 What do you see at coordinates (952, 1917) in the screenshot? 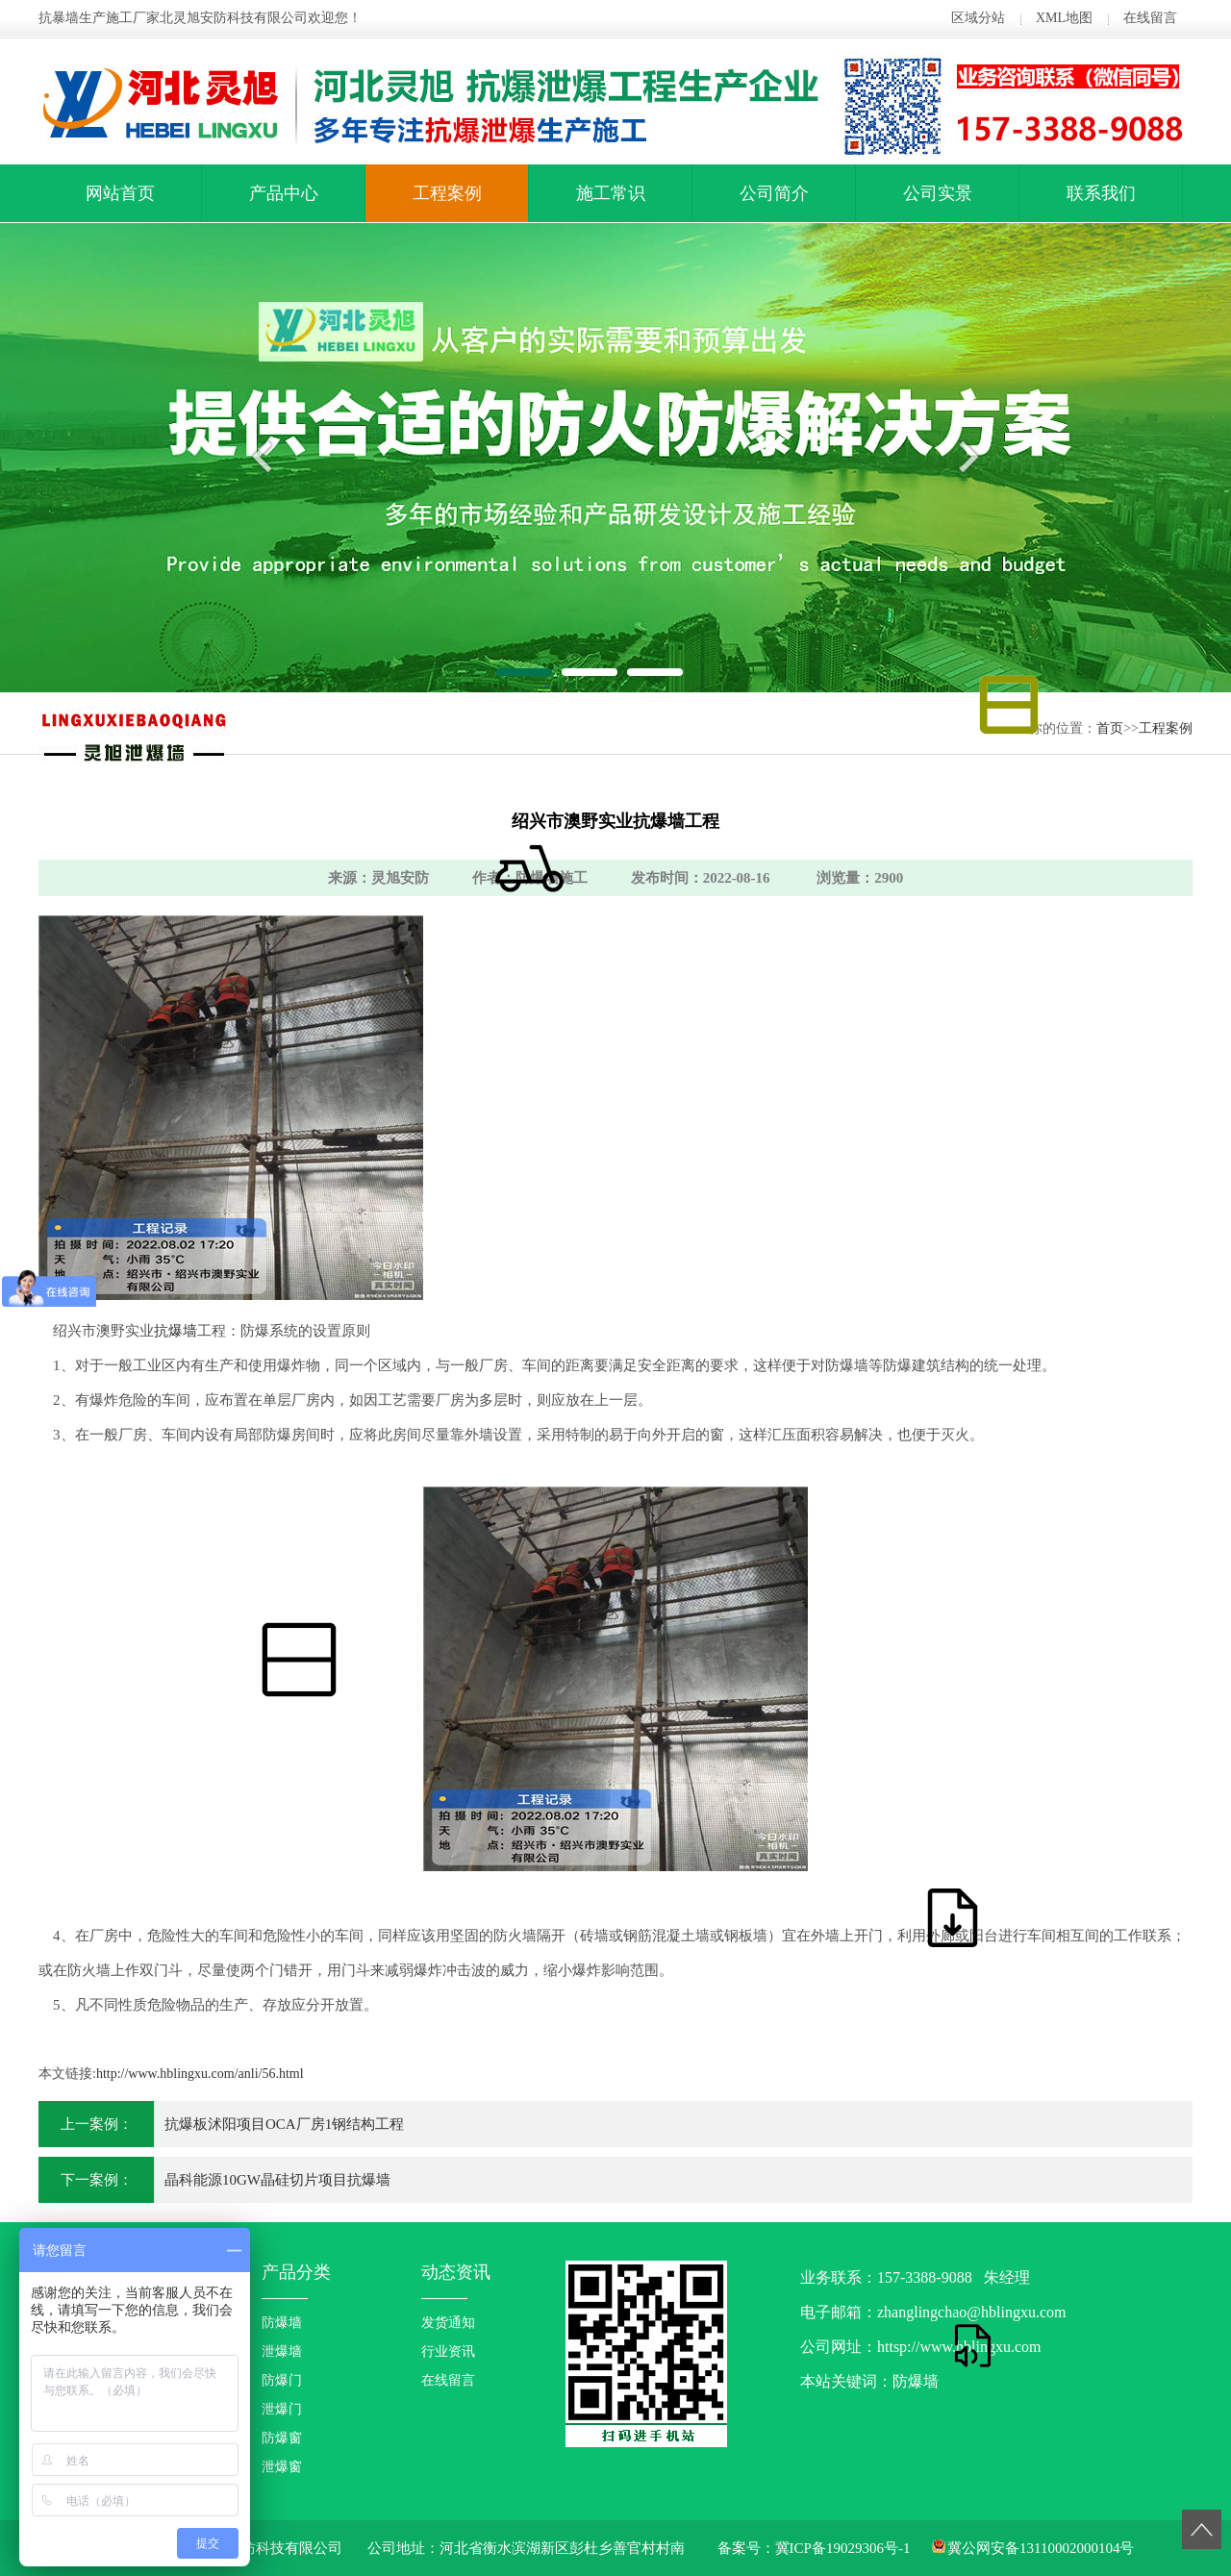
I see `download file` at bounding box center [952, 1917].